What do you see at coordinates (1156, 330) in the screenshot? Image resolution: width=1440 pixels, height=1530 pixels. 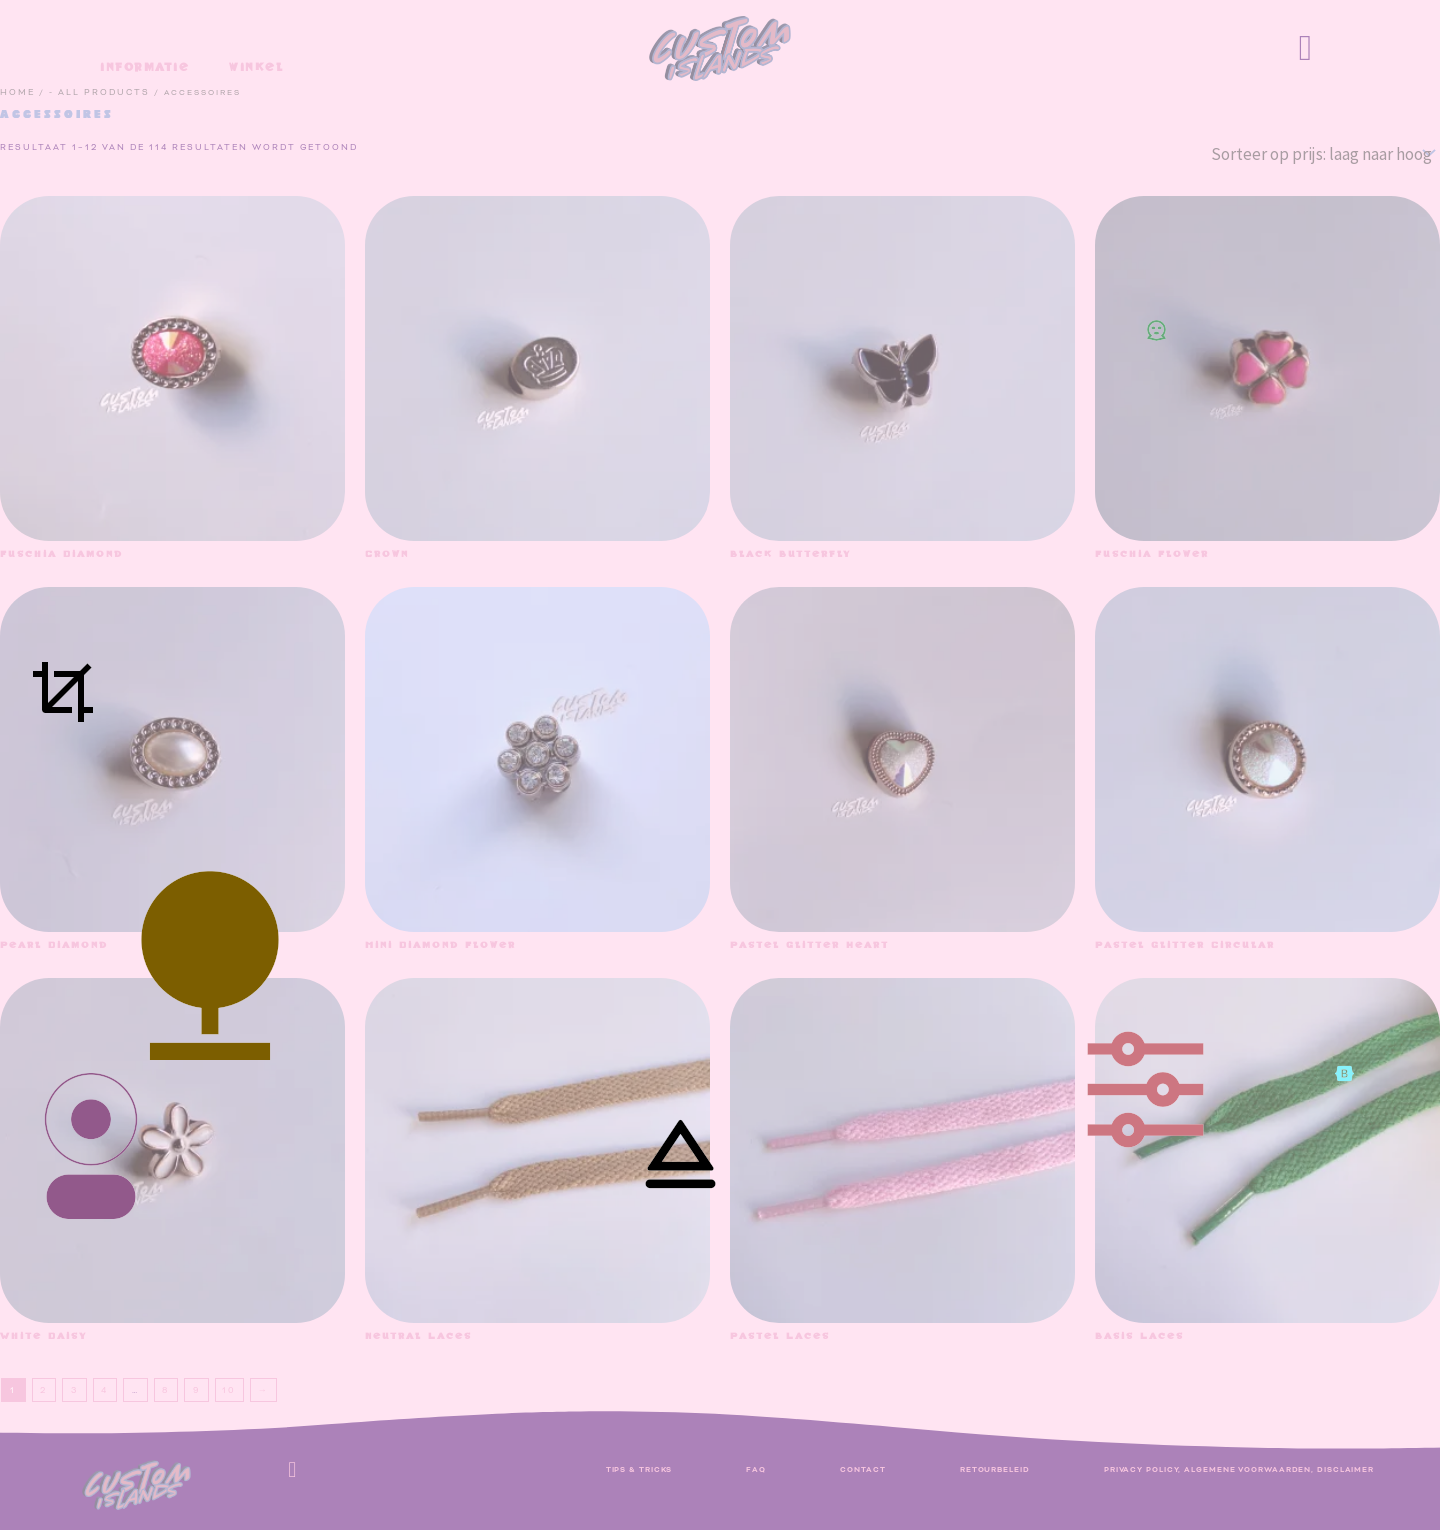 I see `indicates a criminal or suspect profile` at bounding box center [1156, 330].